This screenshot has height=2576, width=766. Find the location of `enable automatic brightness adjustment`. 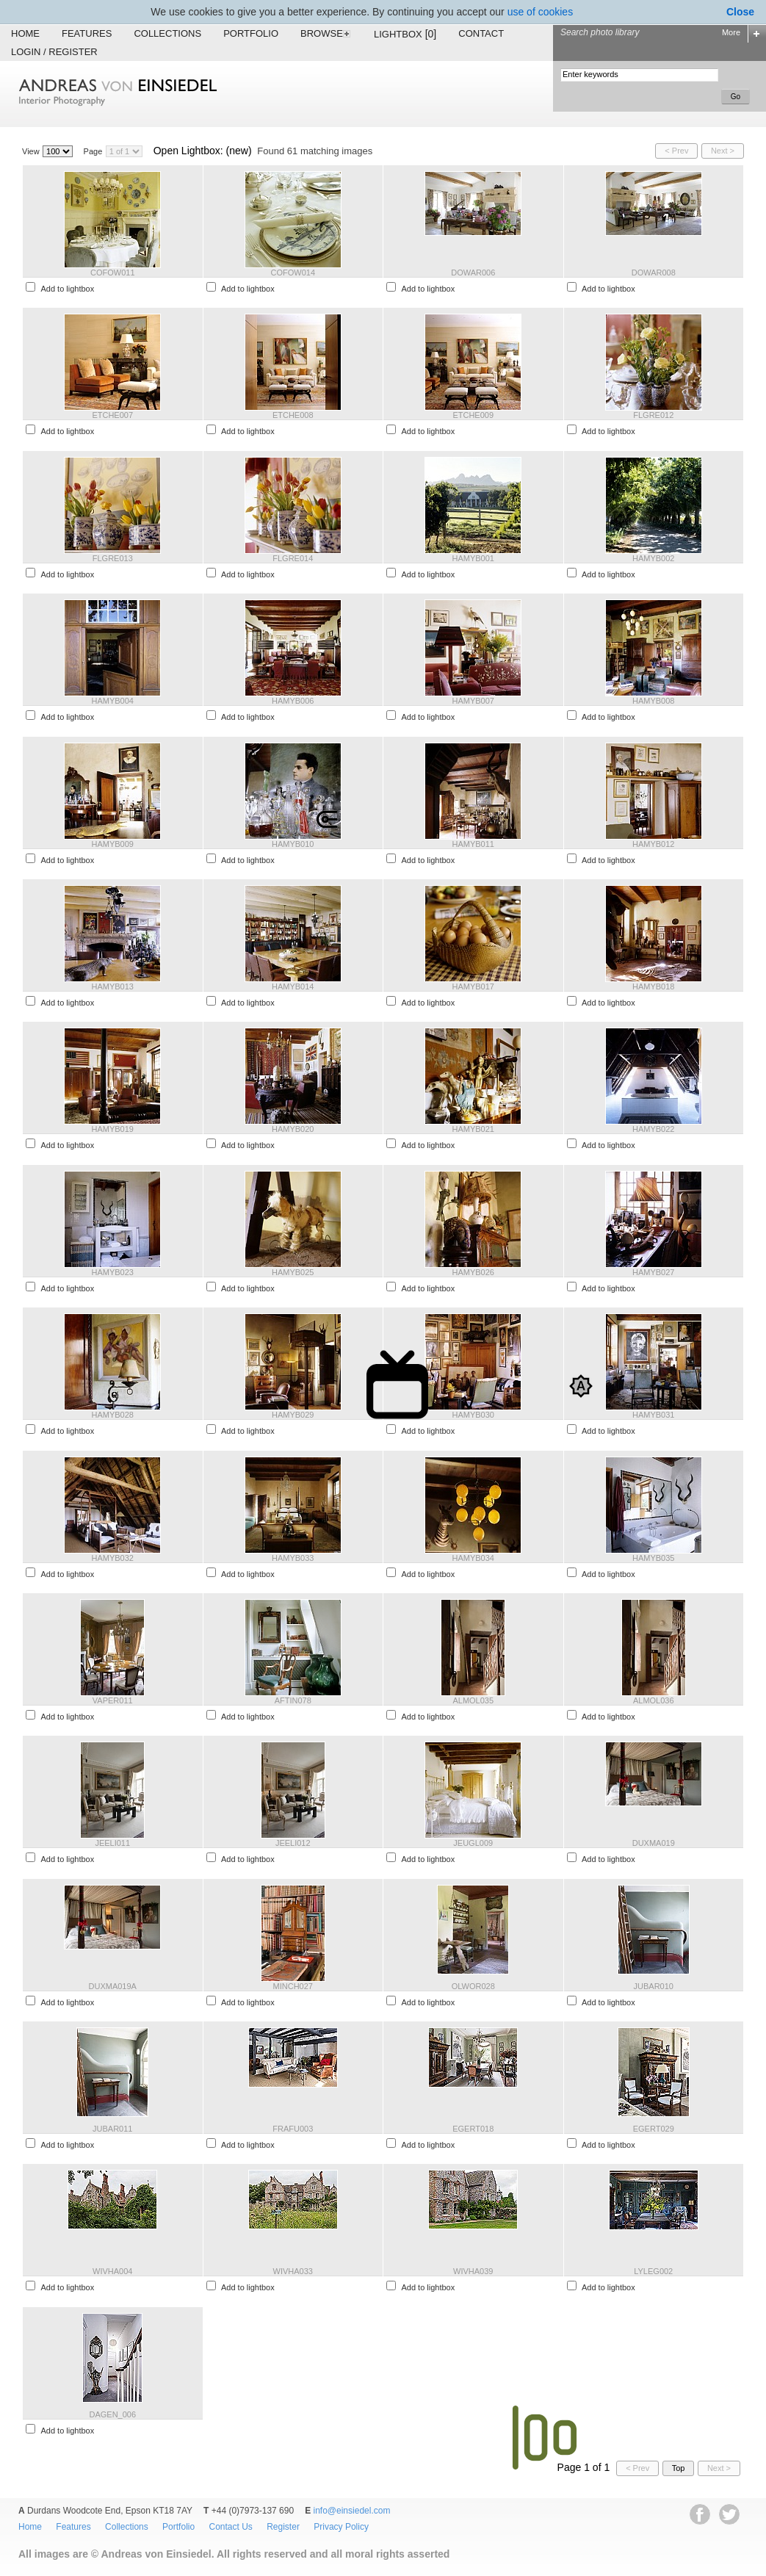

enable automatic brightness adjustment is located at coordinates (581, 1386).